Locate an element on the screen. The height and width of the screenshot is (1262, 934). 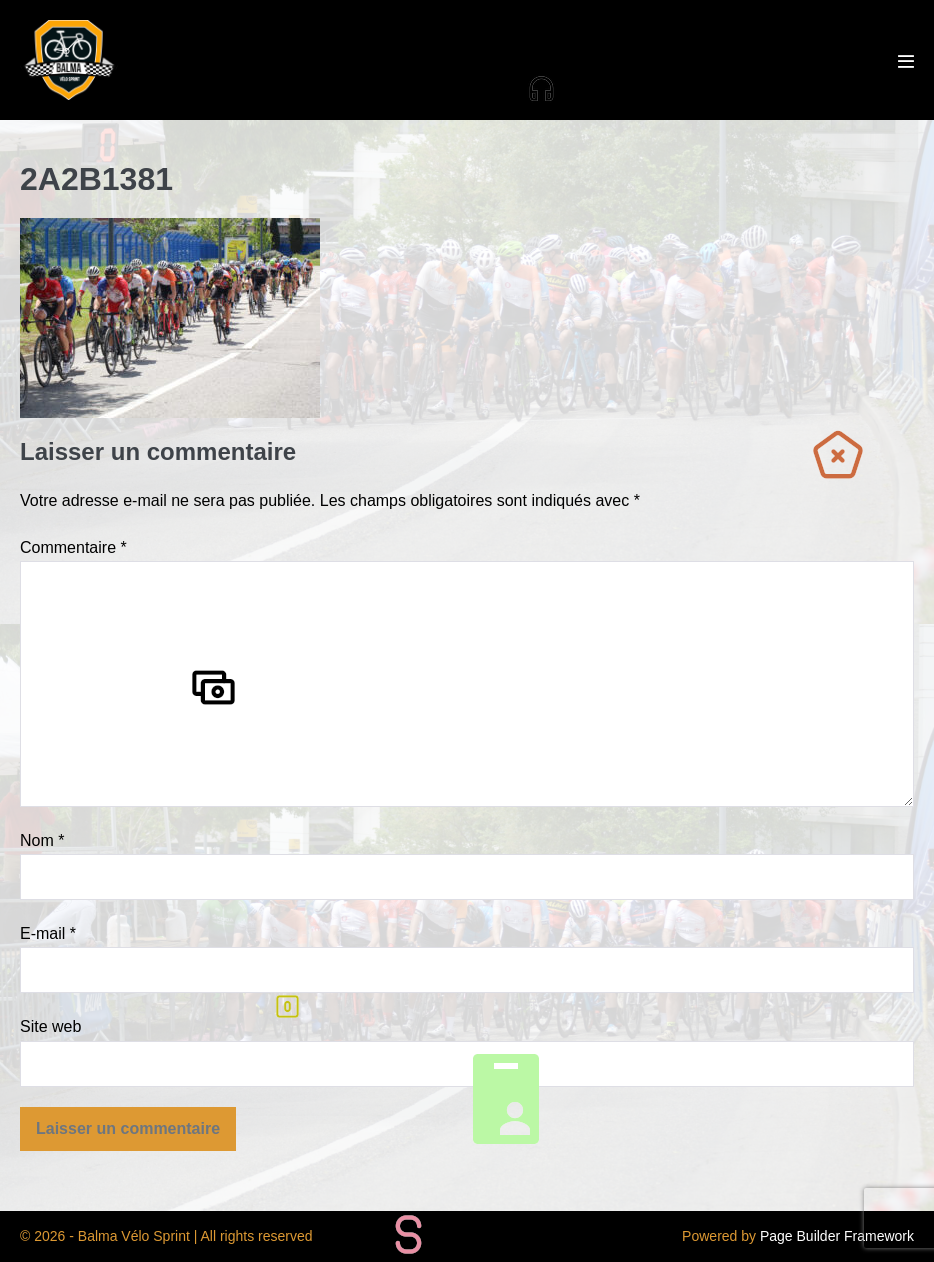
access audio or voice settings is located at coordinates (541, 90).